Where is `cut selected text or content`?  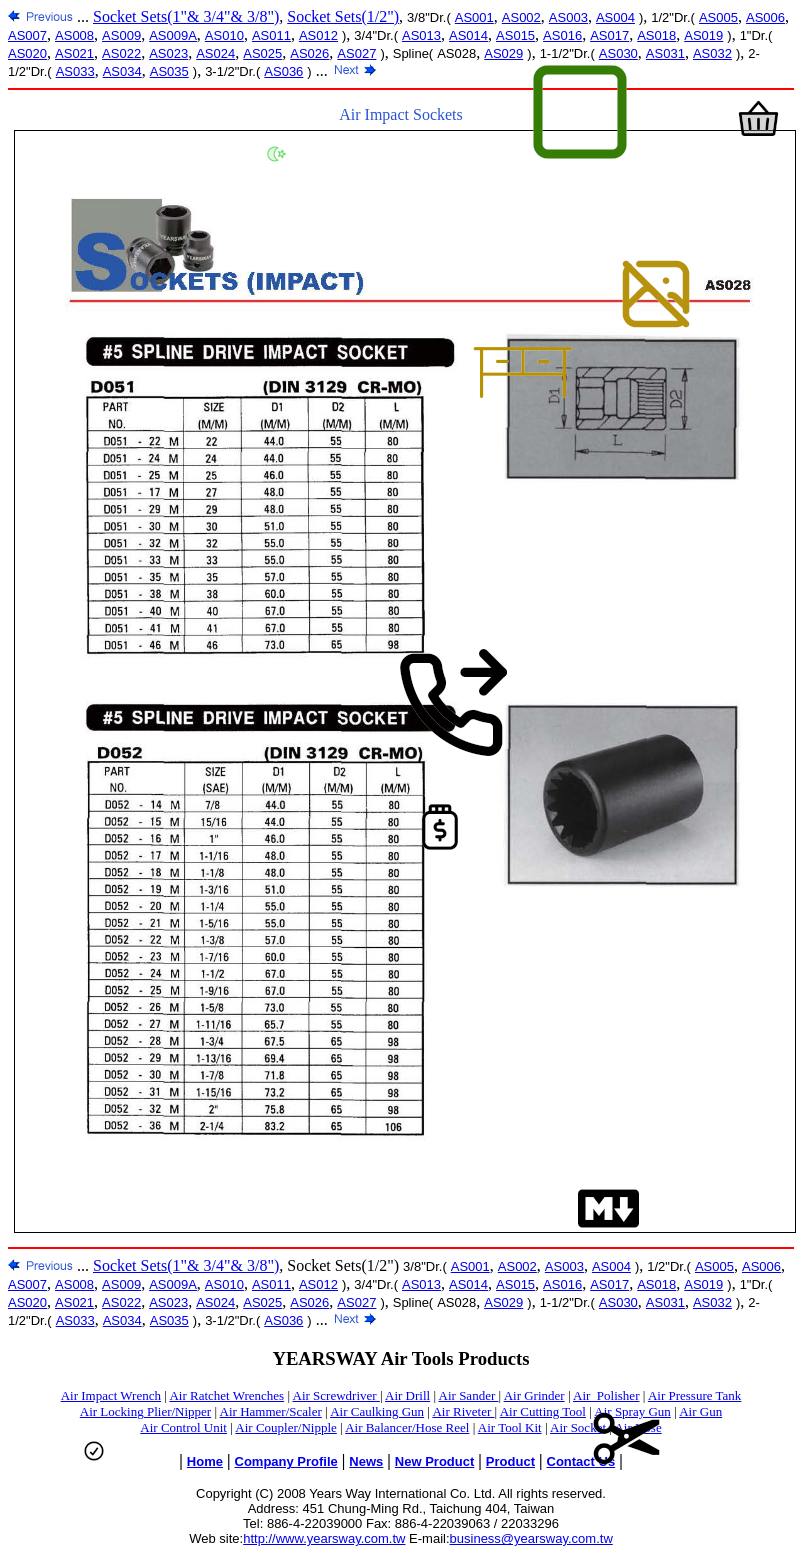
cut selected text or content is located at coordinates (626, 1438).